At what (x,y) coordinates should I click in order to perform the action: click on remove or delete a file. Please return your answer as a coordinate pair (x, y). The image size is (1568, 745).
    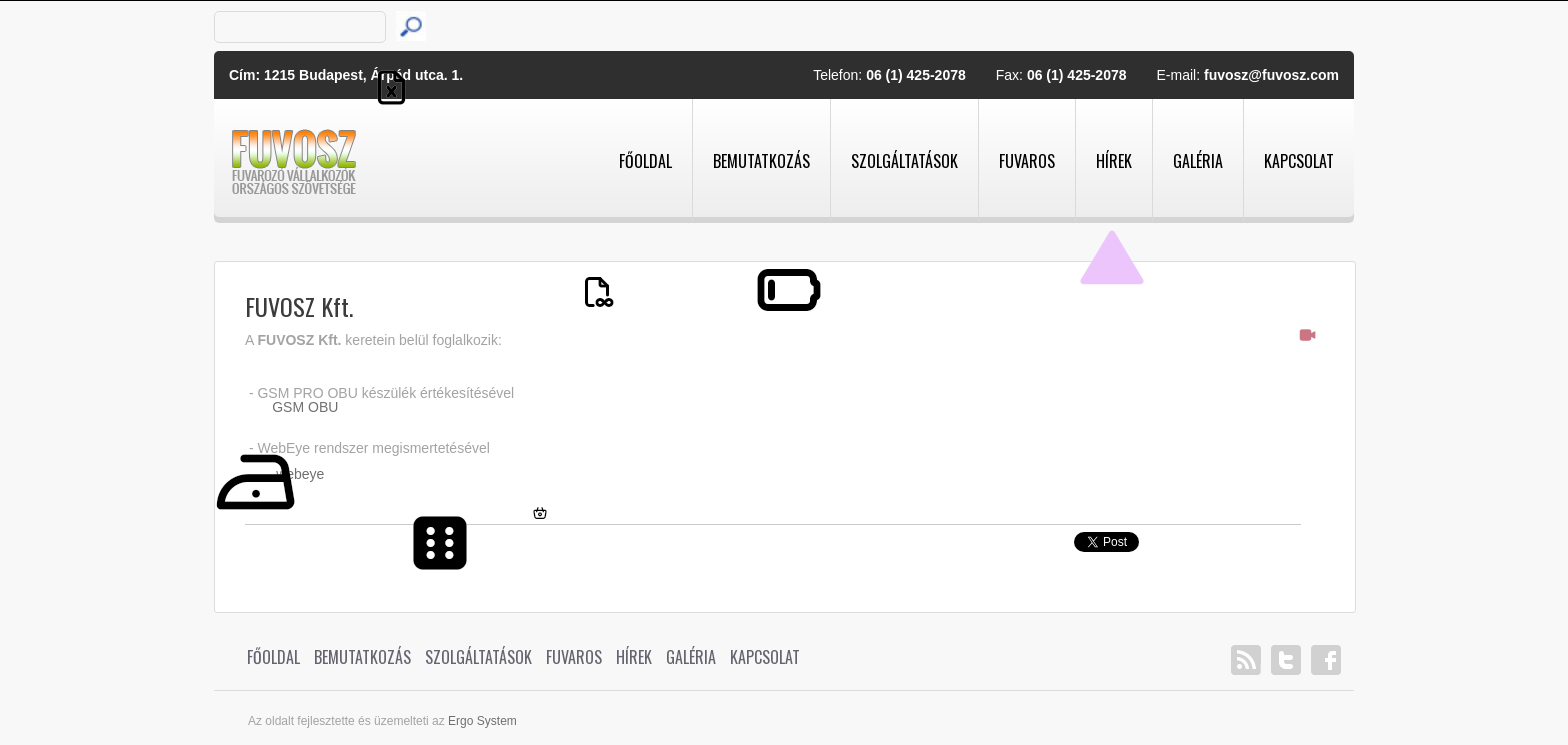
    Looking at the image, I should click on (391, 87).